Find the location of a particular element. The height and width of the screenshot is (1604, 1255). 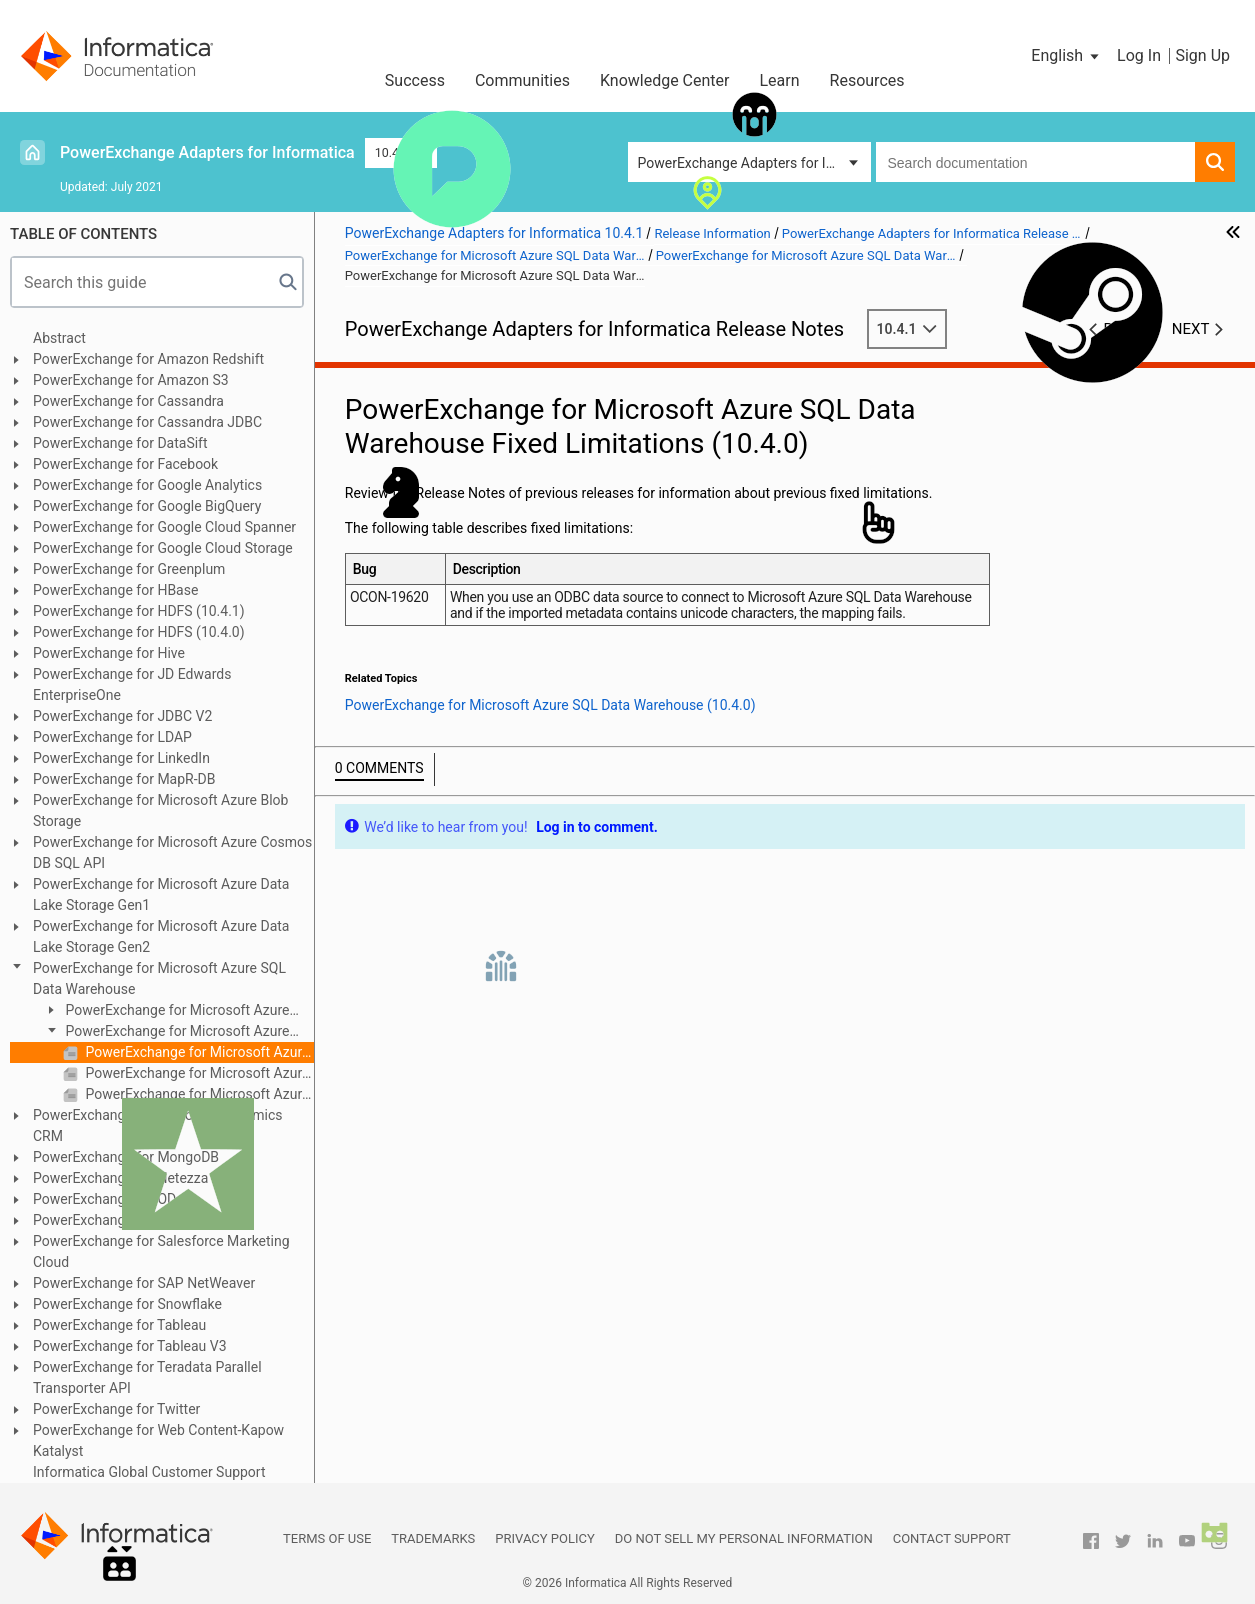

view your current location on the map is located at coordinates (707, 191).